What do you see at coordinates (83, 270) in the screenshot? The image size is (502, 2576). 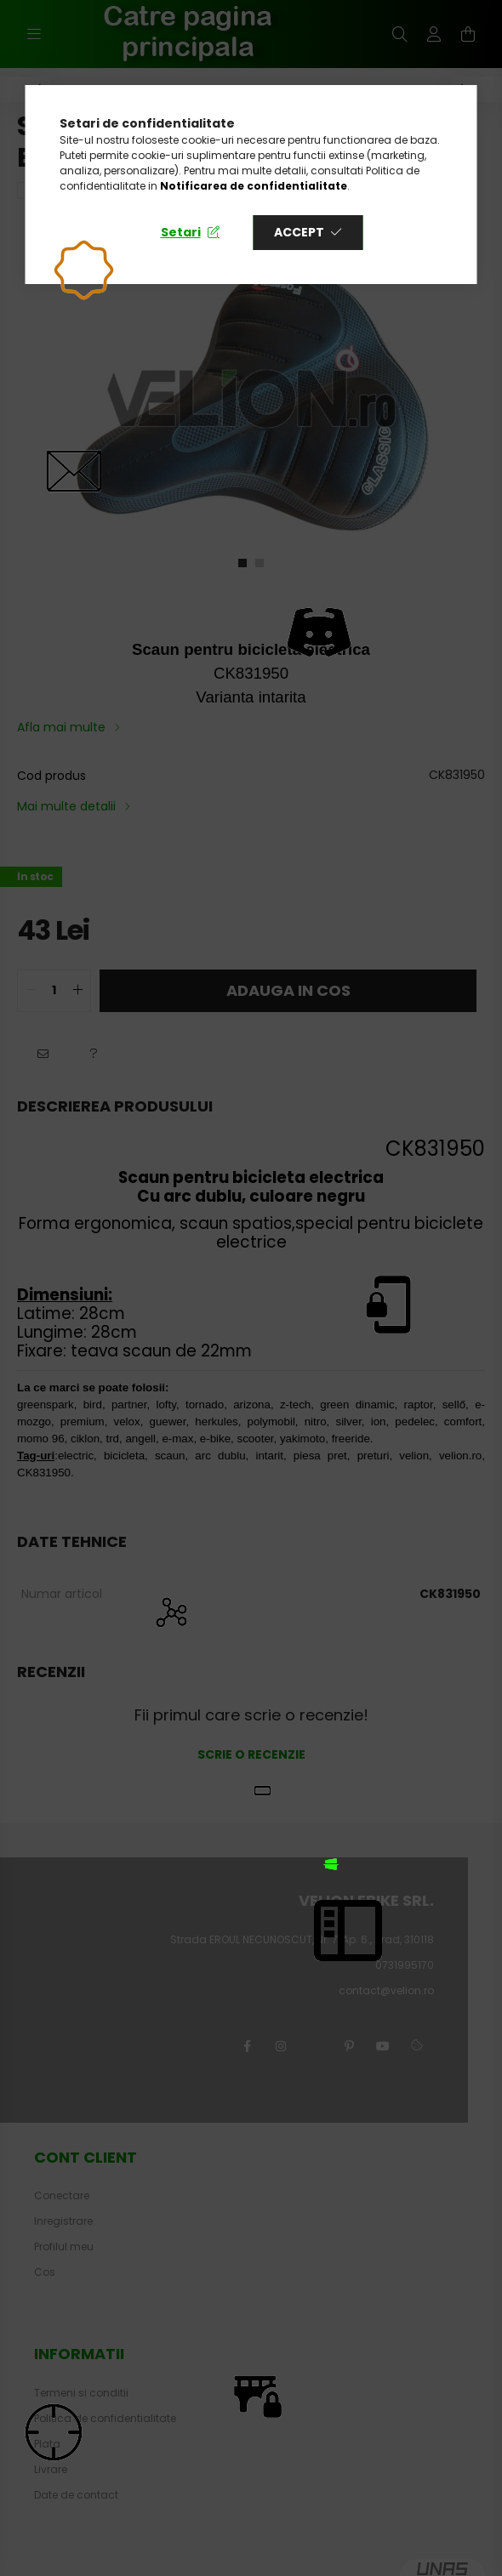 I see `indicates a verified or certified status` at bounding box center [83, 270].